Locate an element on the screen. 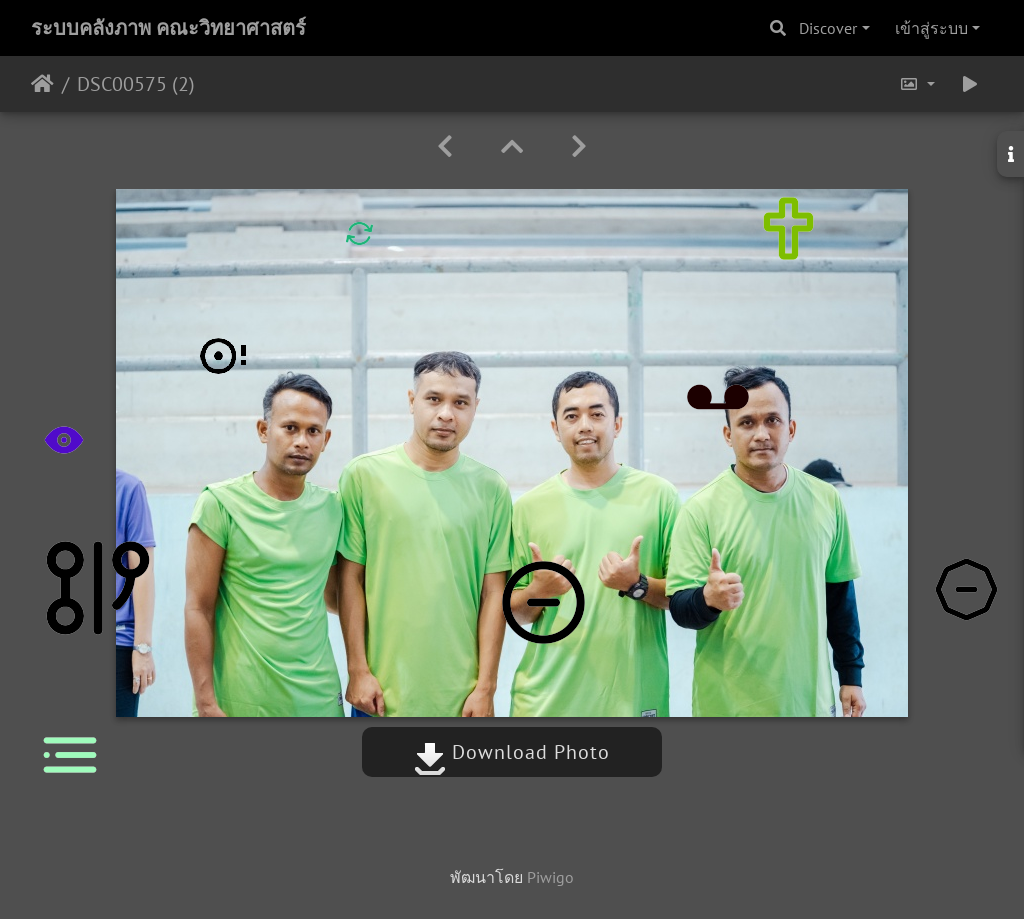 The height and width of the screenshot is (919, 1024). remove an item from a list or cart is located at coordinates (543, 602).